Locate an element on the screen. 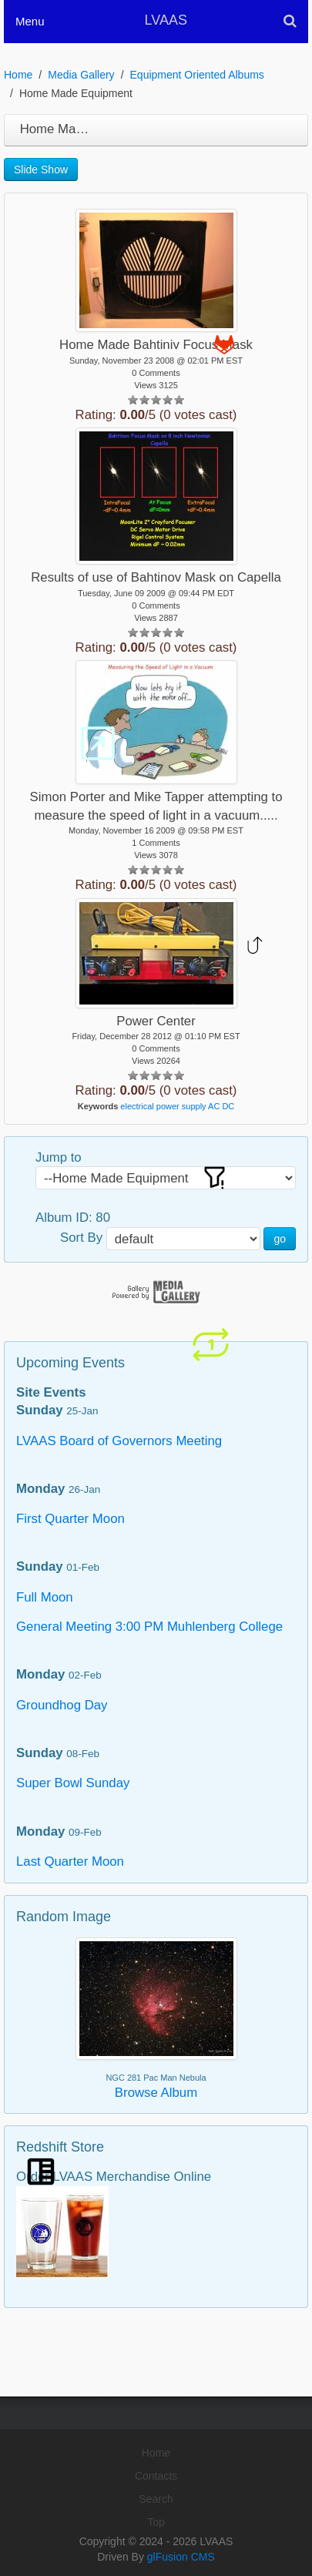  open GitLab repository is located at coordinates (224, 344).